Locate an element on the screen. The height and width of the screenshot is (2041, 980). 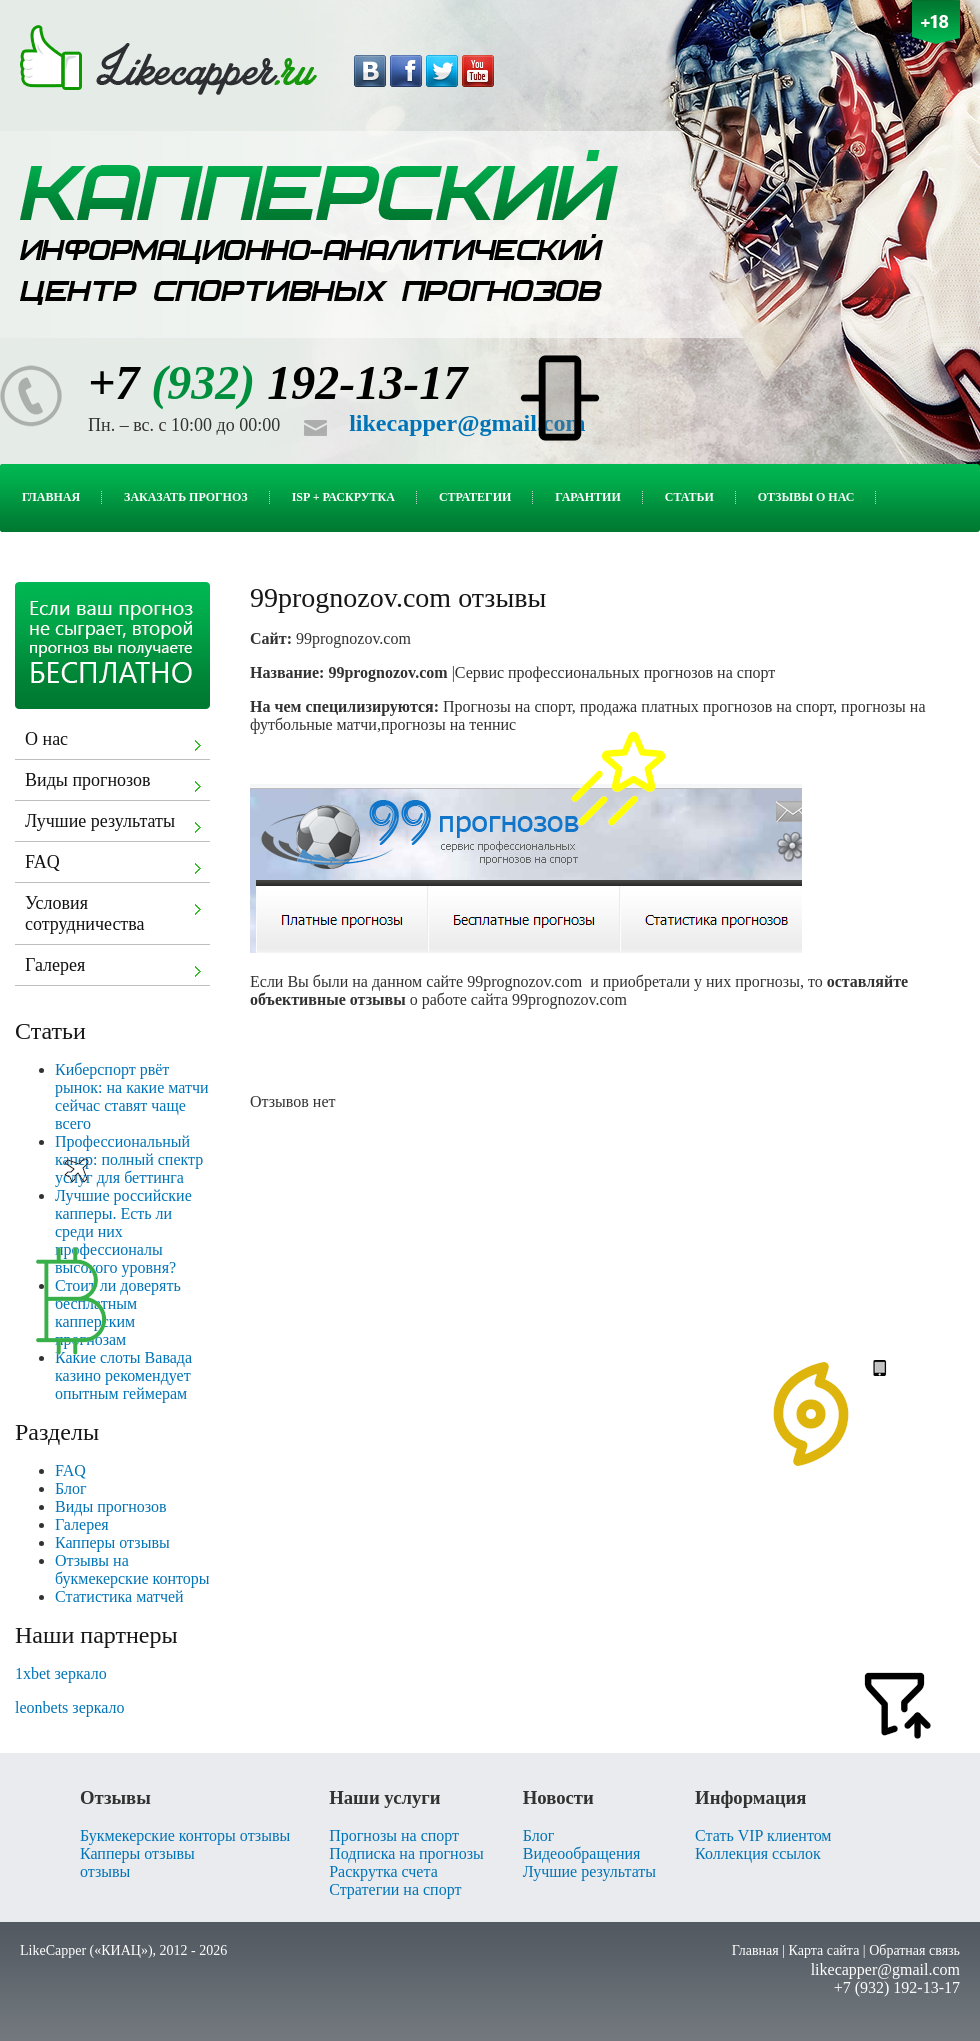
switch to tablet view is located at coordinates (880, 1368).